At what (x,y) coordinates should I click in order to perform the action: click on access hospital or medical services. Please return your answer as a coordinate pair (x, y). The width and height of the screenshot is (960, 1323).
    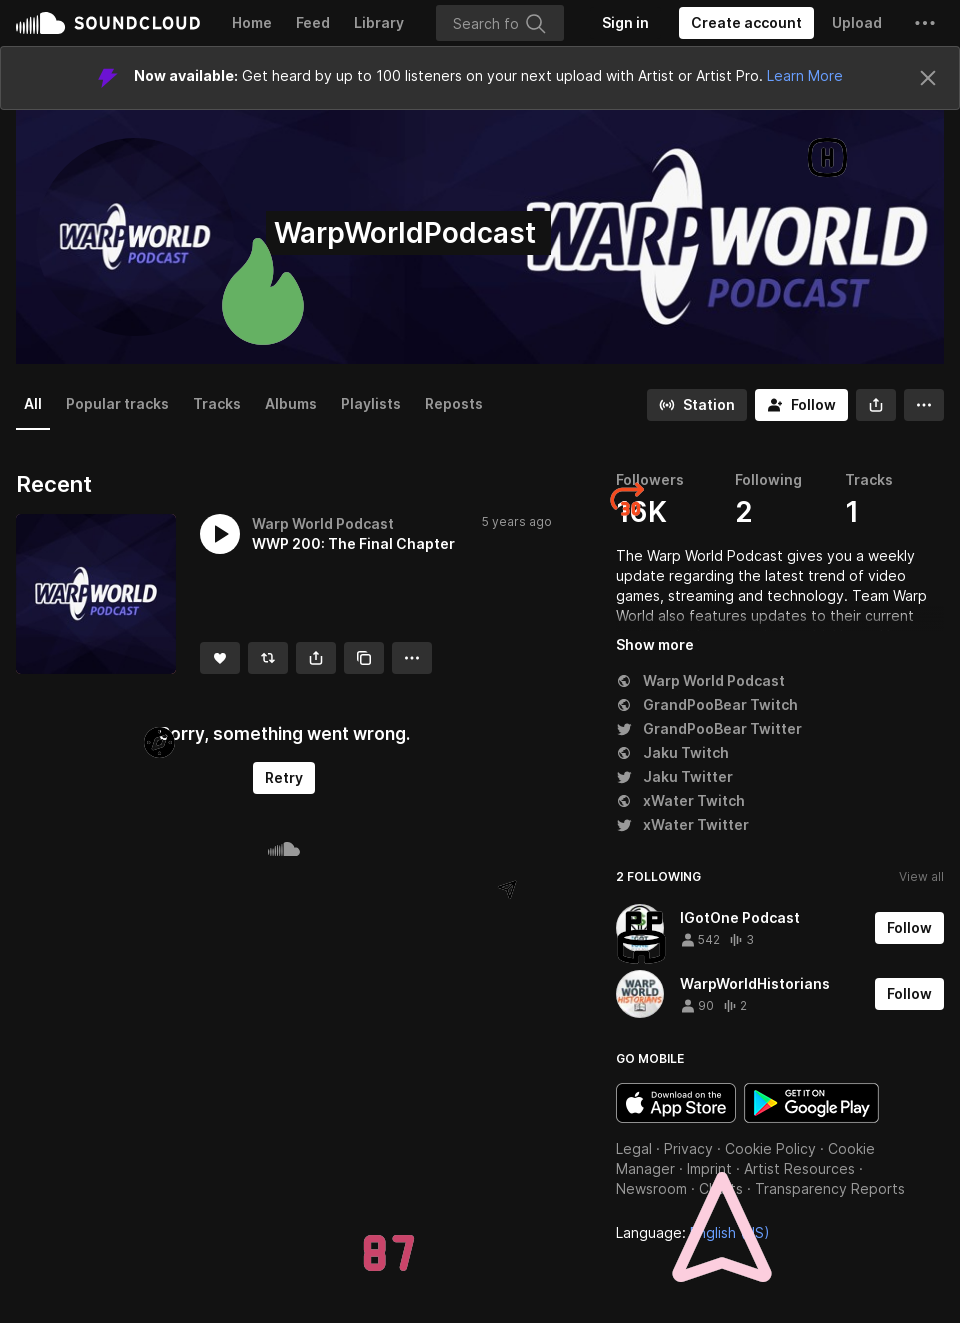
    Looking at the image, I should click on (827, 157).